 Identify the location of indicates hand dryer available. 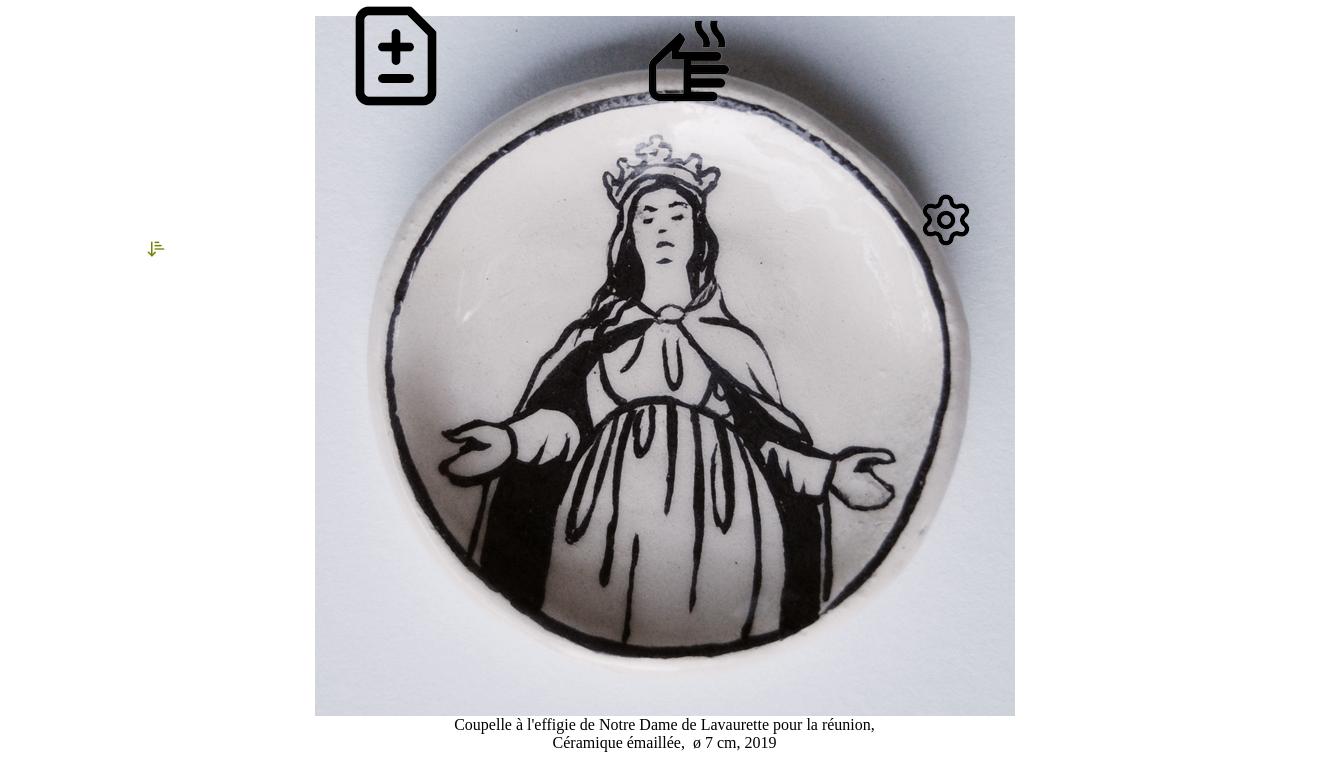
(691, 59).